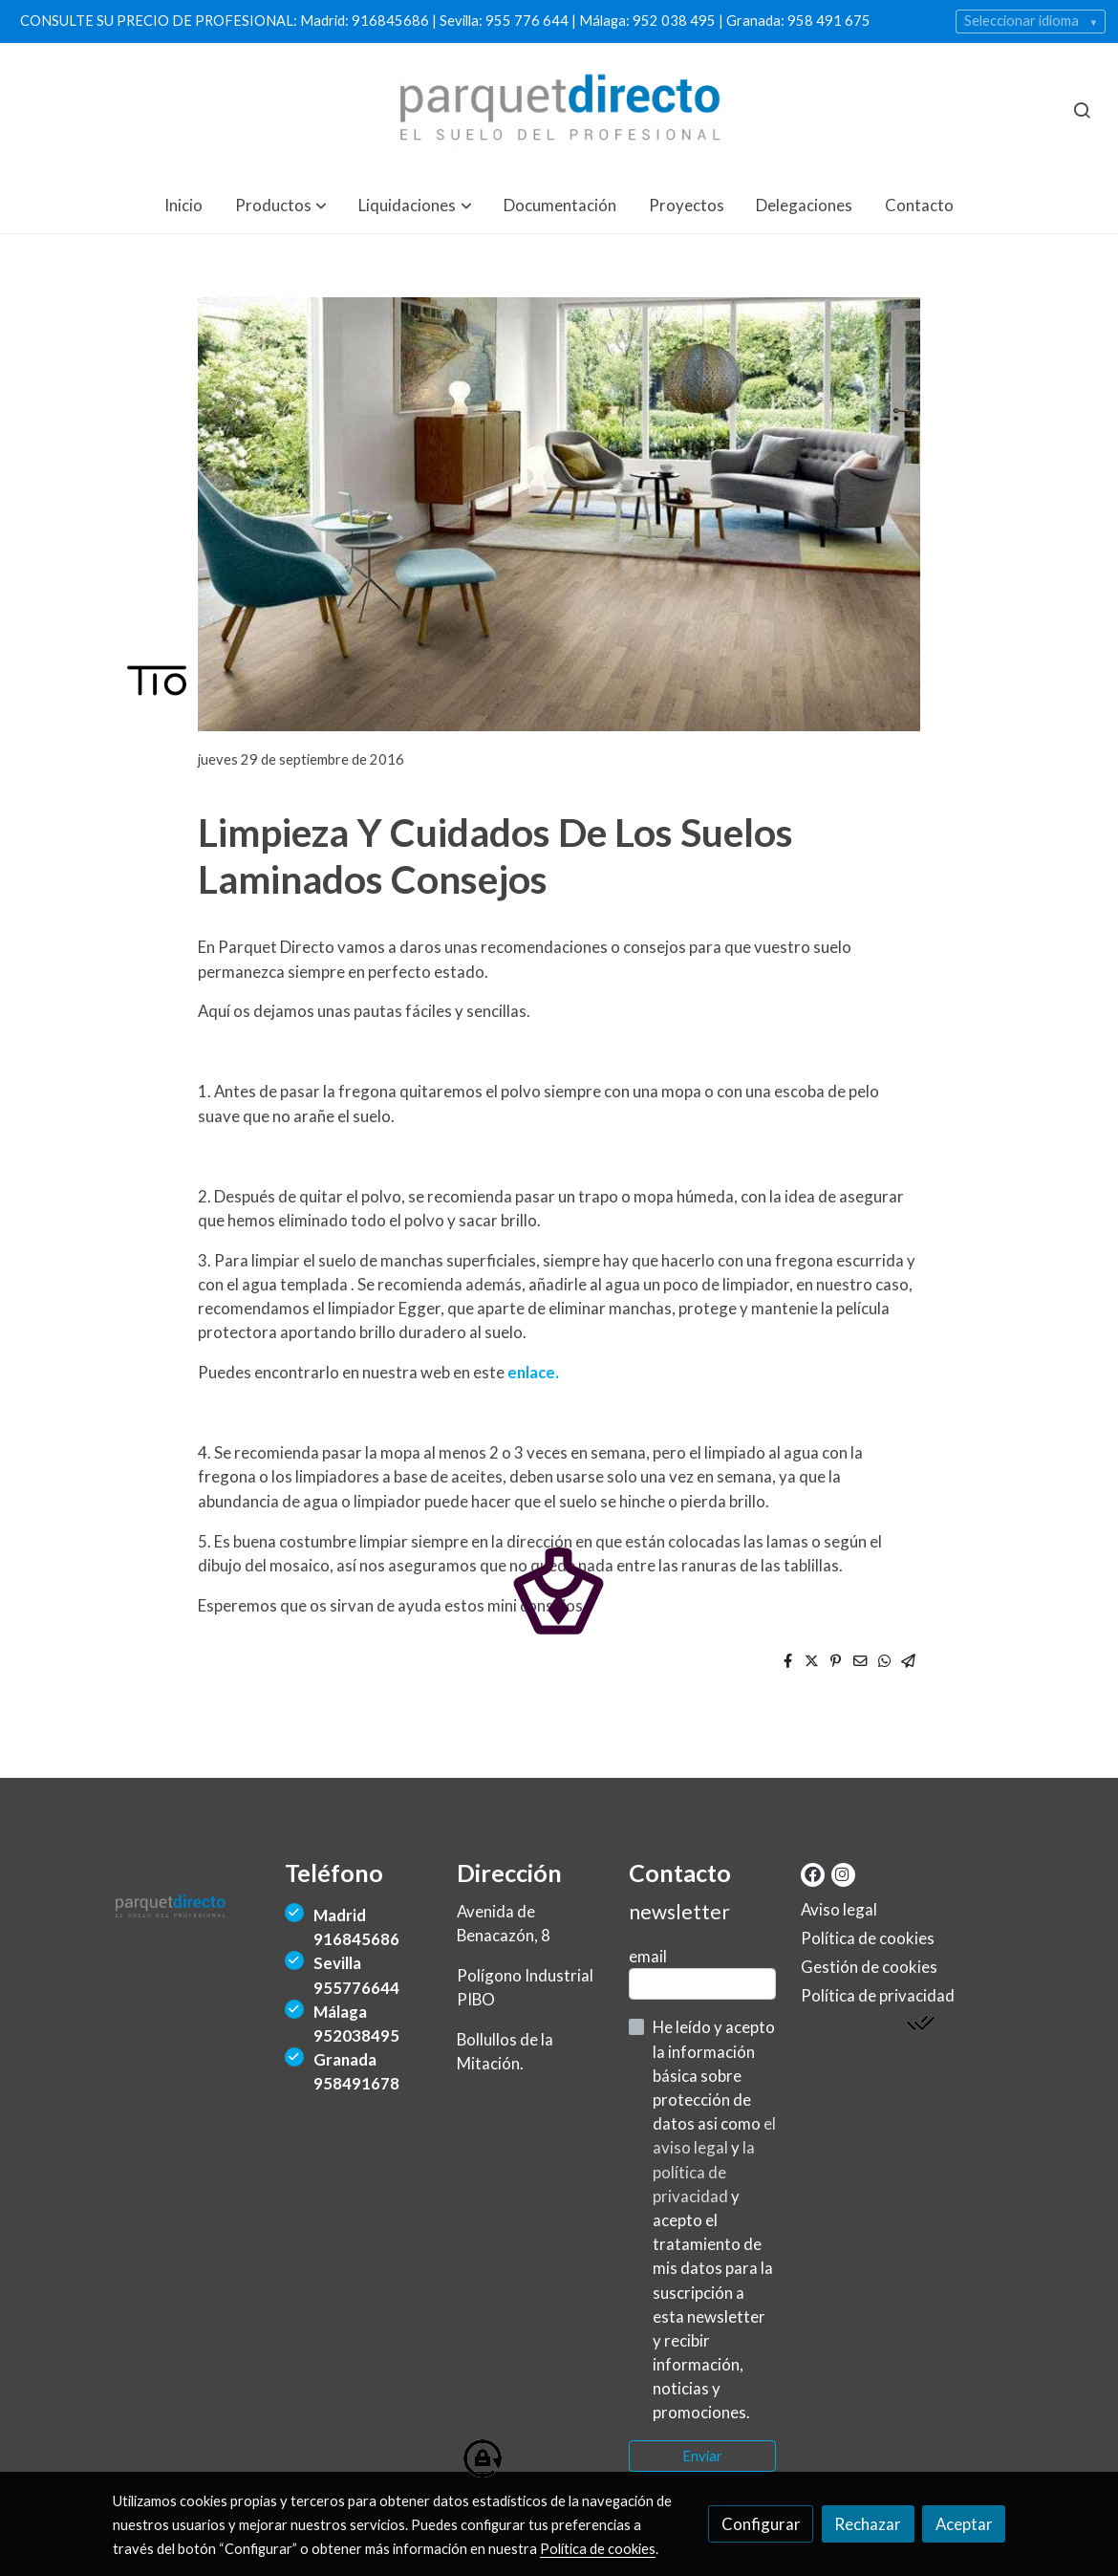 The width and height of the screenshot is (1118, 2576). I want to click on browse jewelry or accessories, so click(558, 1593).